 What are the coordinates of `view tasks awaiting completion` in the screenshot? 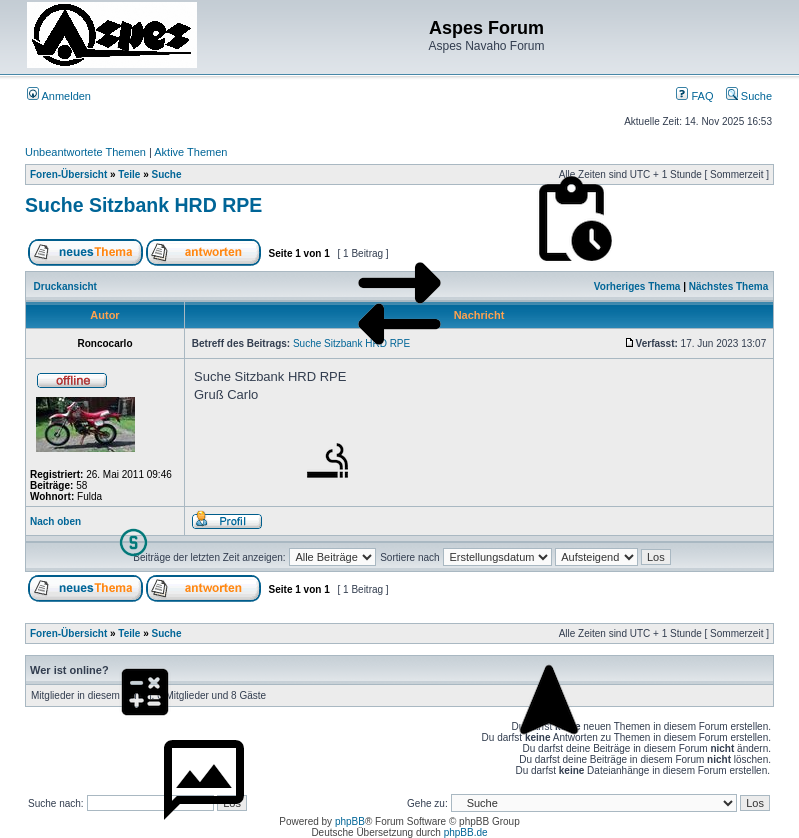 It's located at (571, 220).